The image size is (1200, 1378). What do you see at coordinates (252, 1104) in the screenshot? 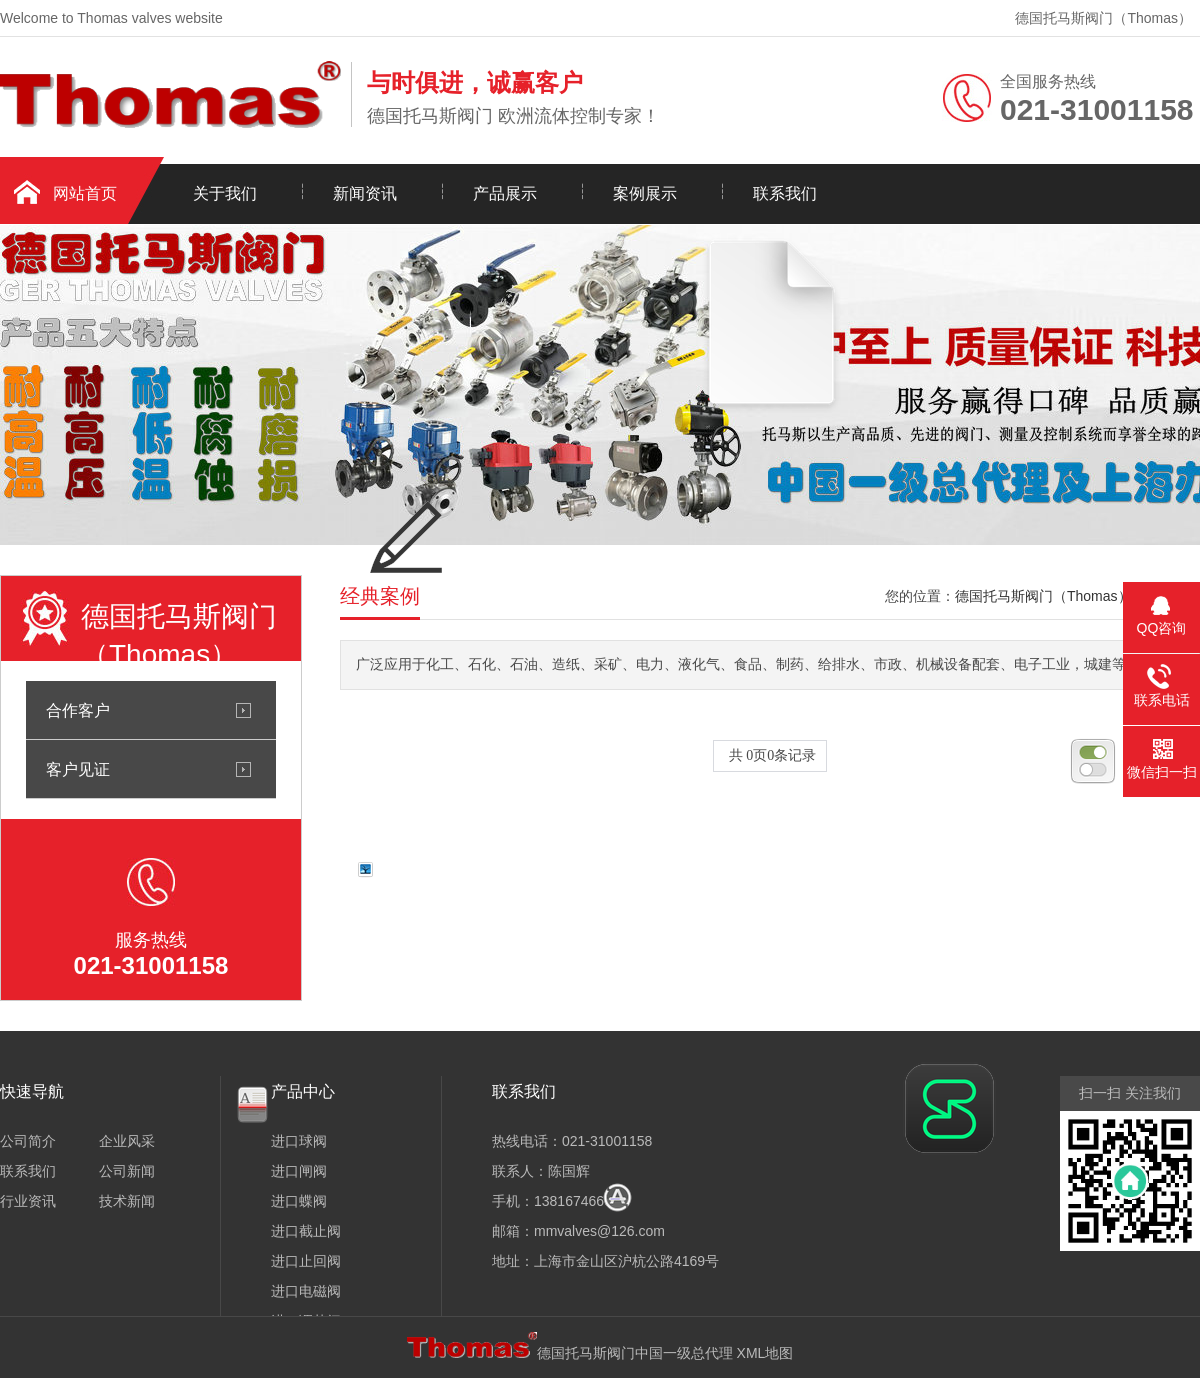
I see `open document scanner app` at bounding box center [252, 1104].